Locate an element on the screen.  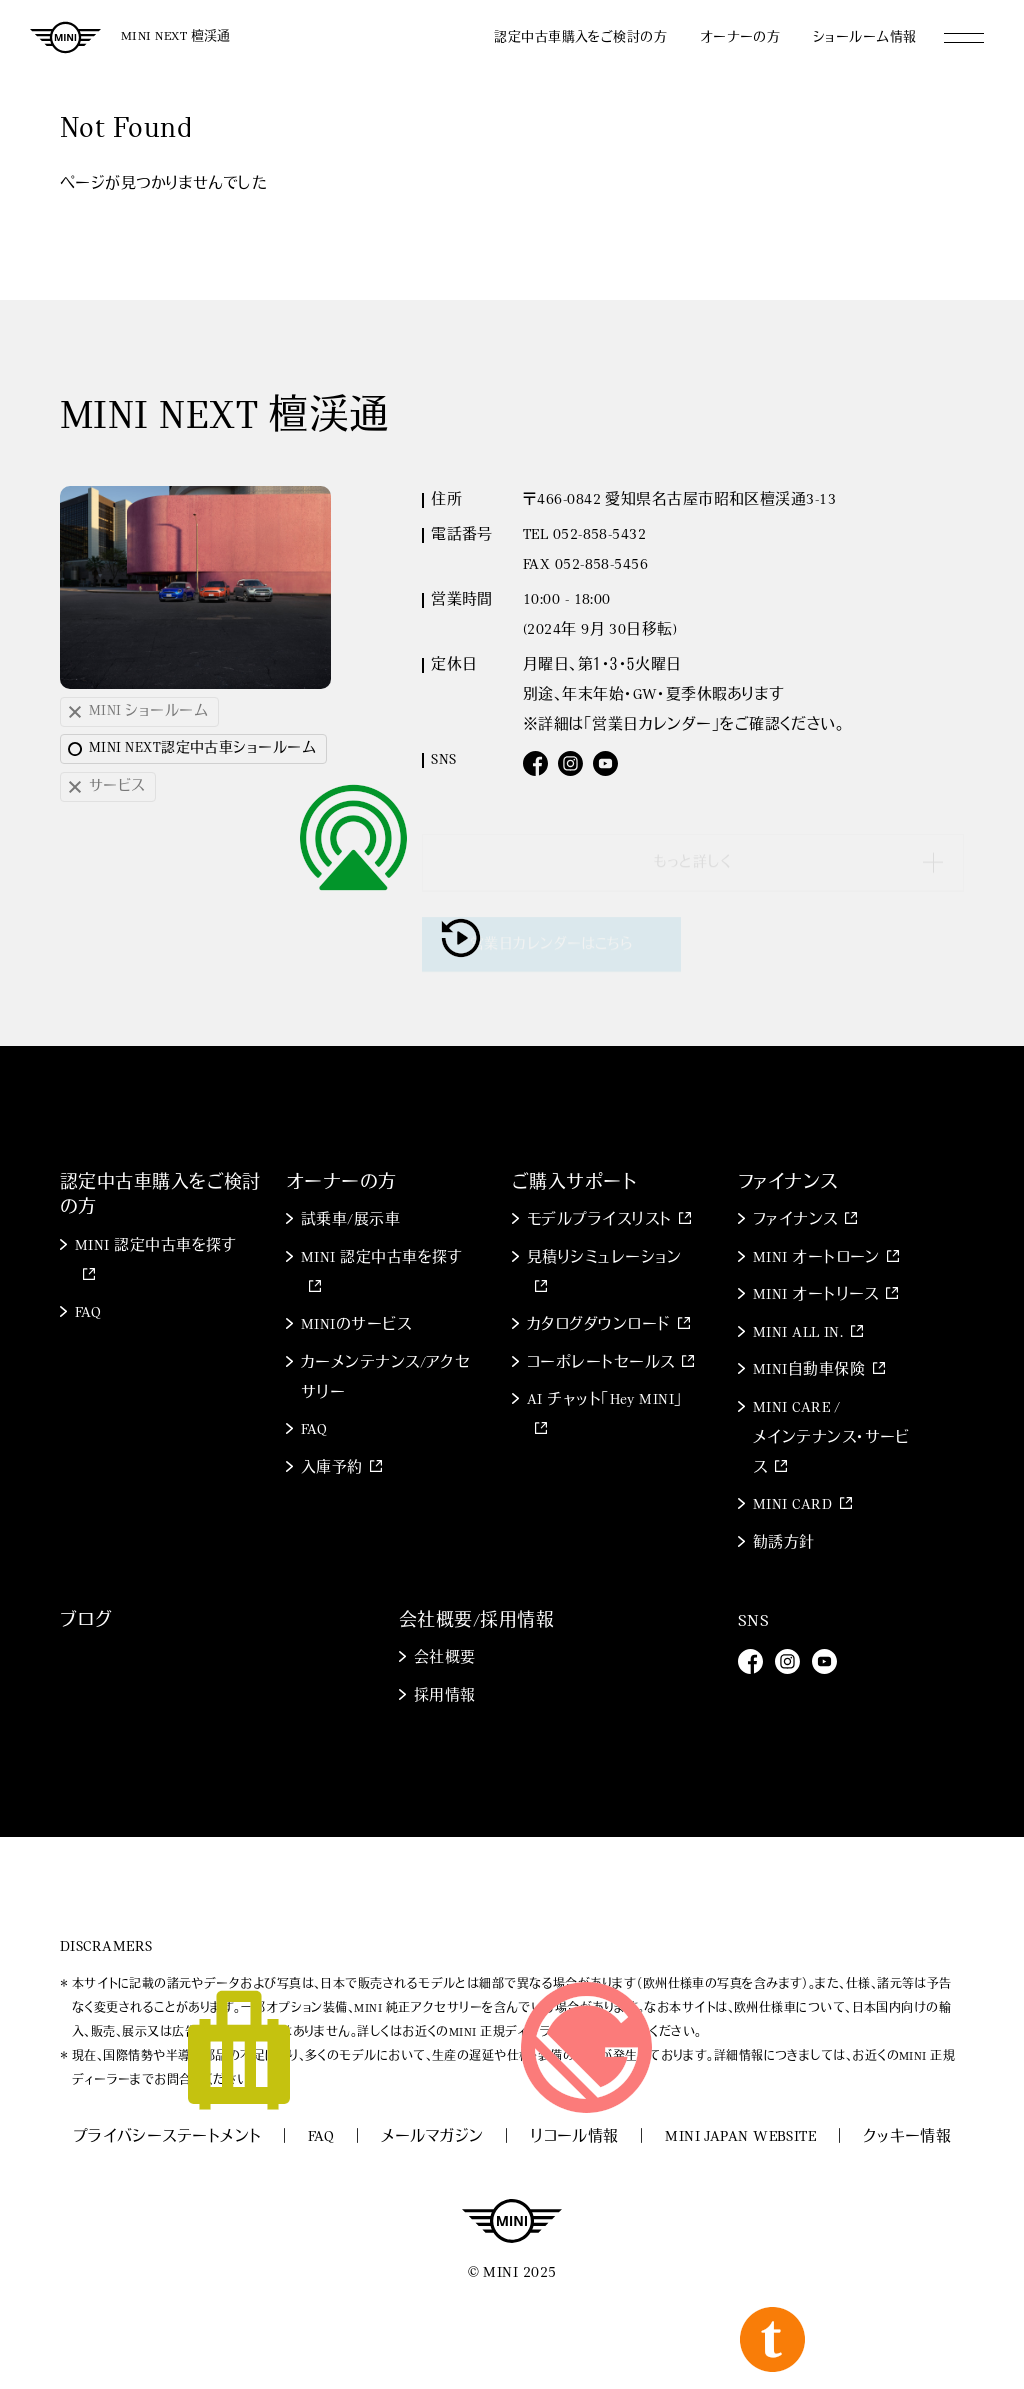
stream audio to airplay-compatible devices is located at coordinates (353, 837).